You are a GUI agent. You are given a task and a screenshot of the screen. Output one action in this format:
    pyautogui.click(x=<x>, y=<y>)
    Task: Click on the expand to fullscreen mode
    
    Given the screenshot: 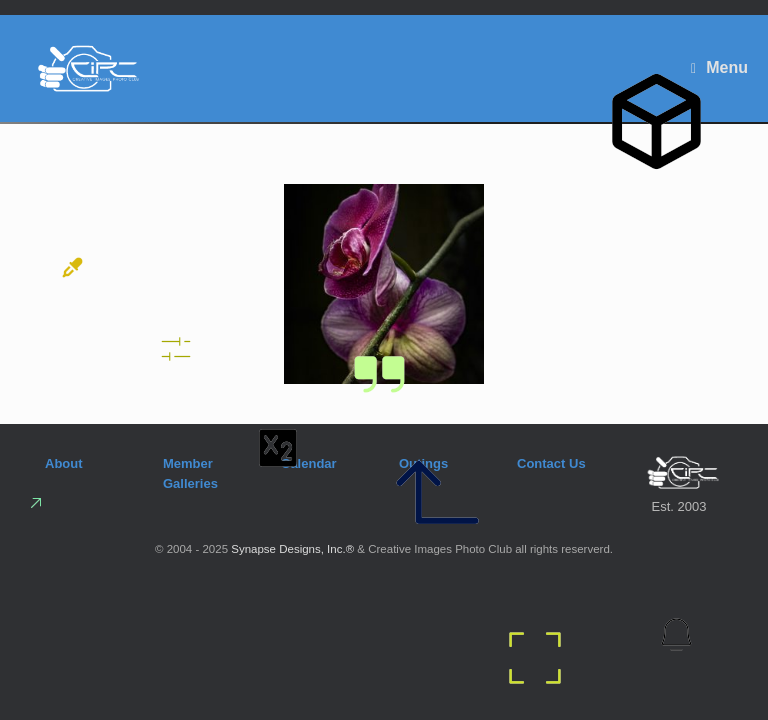 What is the action you would take?
    pyautogui.click(x=535, y=658)
    